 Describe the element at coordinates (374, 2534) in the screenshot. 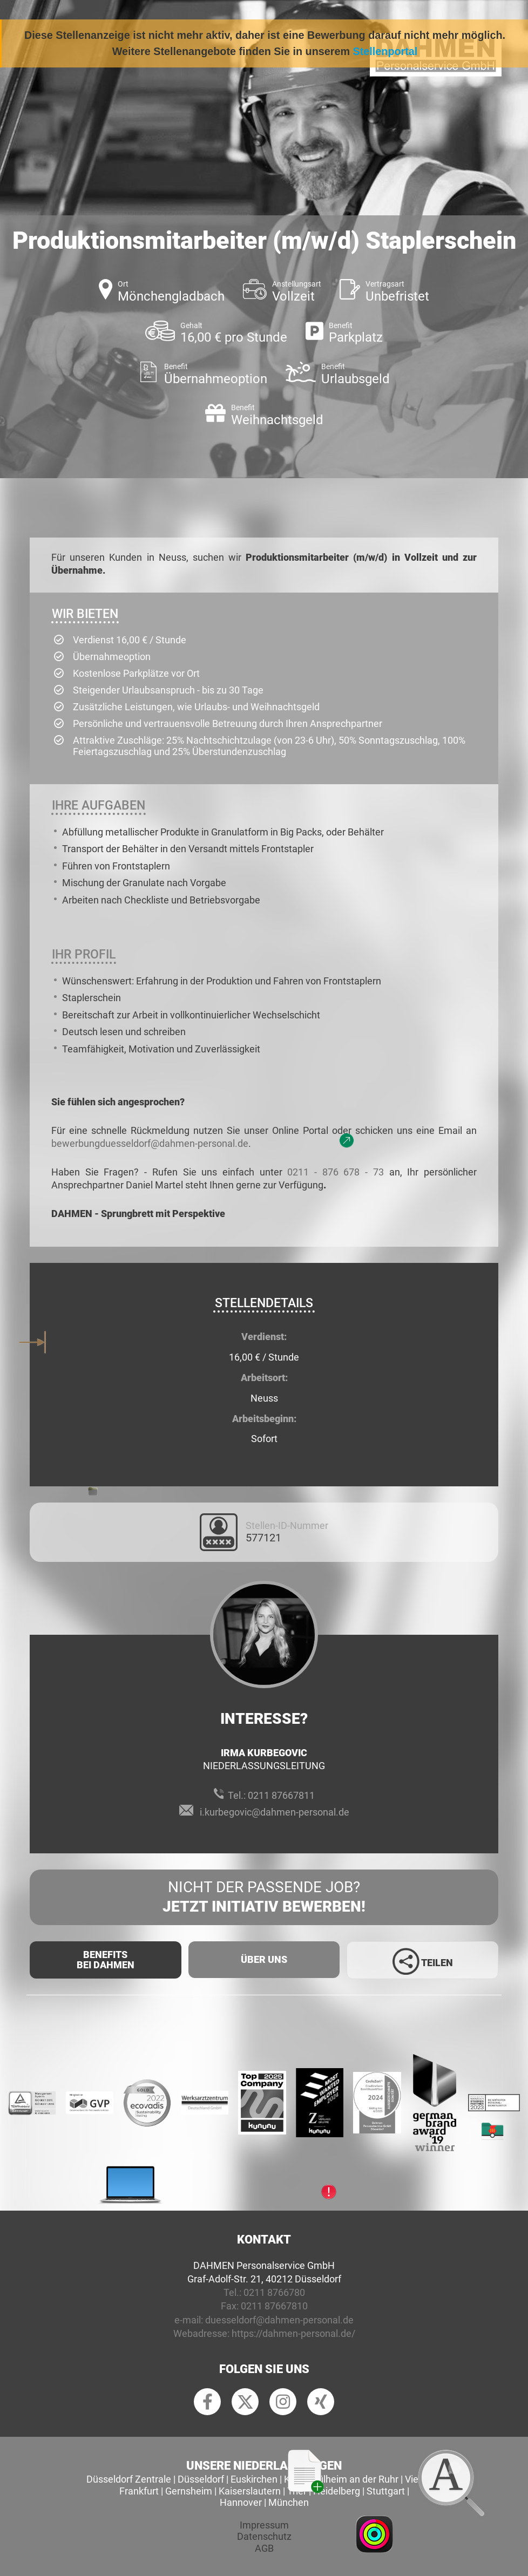

I see `open the fitness app` at that location.